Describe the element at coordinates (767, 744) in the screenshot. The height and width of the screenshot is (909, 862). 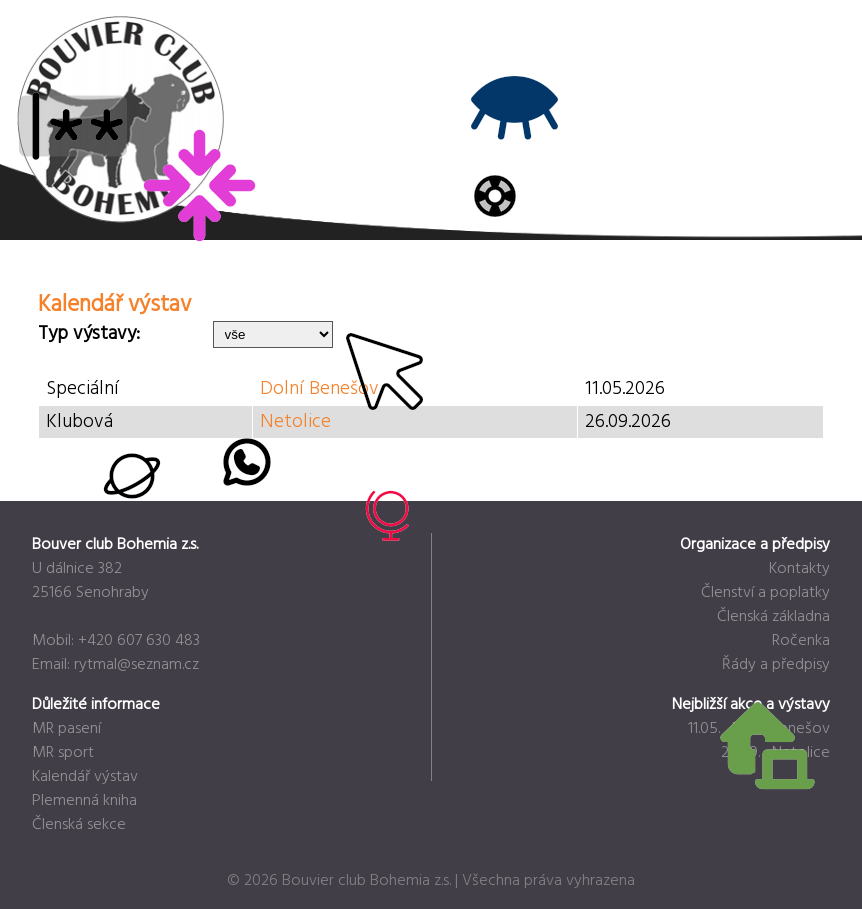
I see `work from home or remote work mode` at that location.